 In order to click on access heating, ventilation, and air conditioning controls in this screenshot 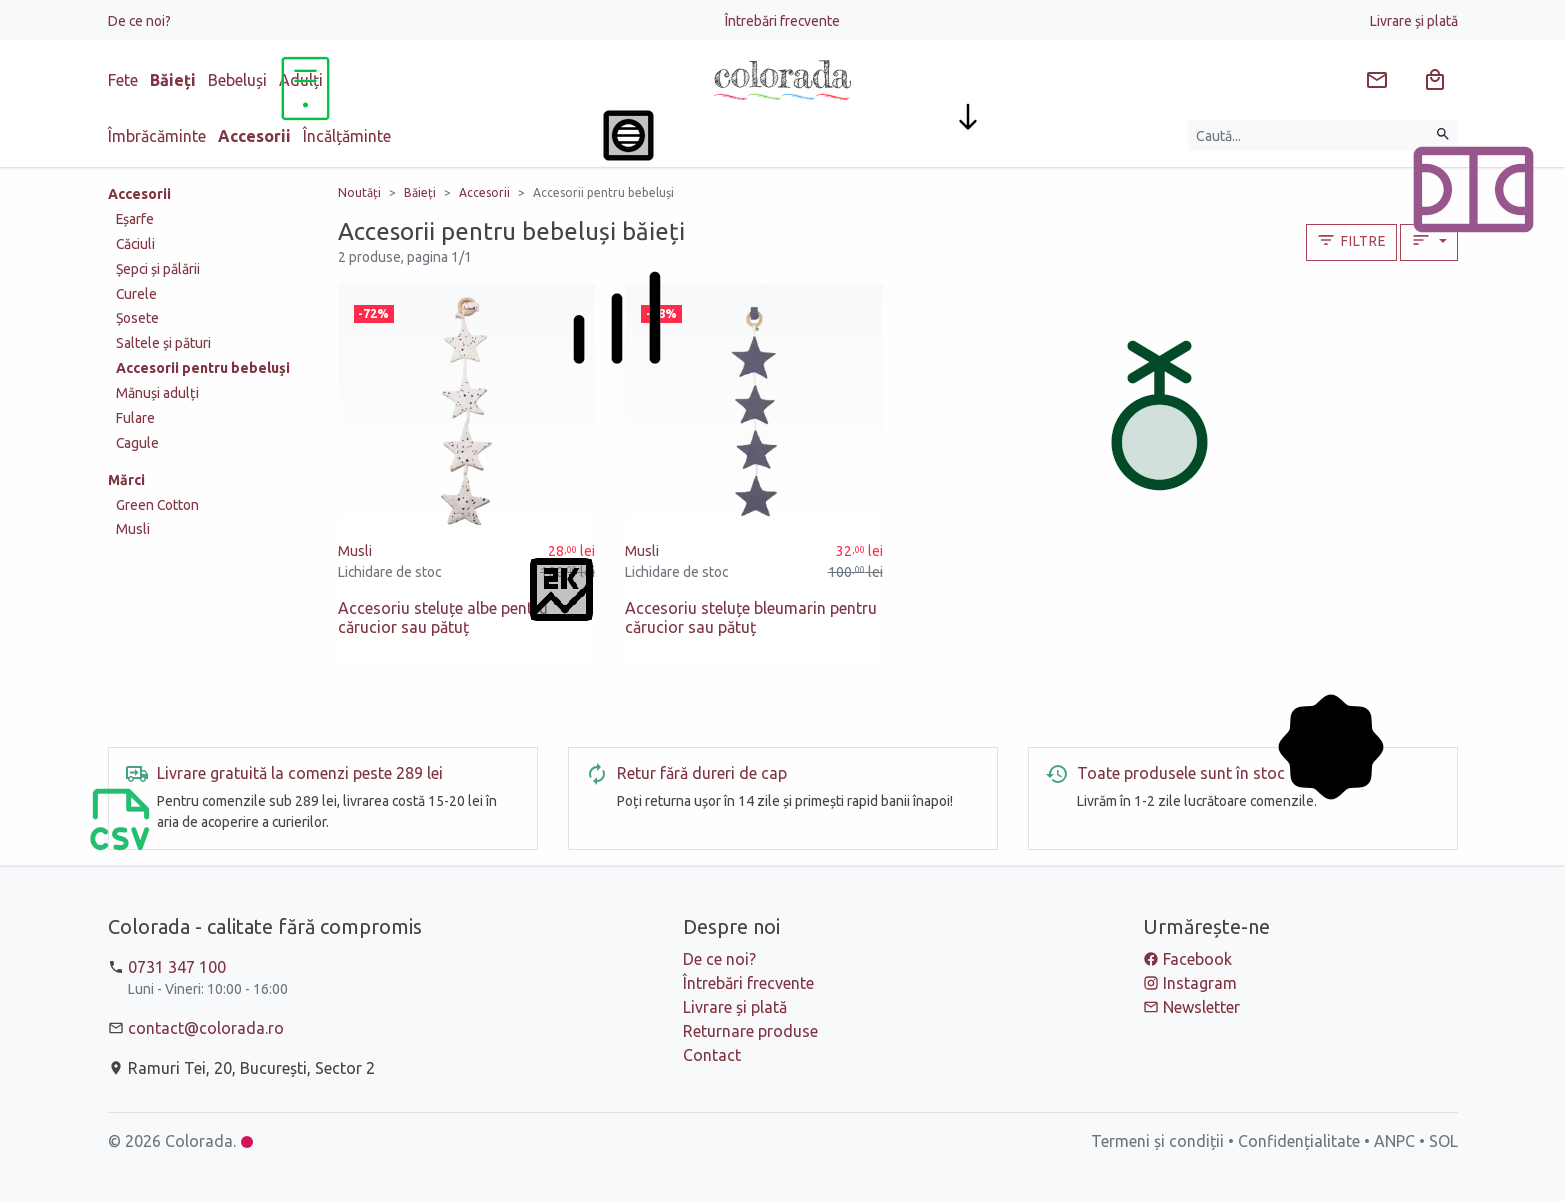, I will do `click(628, 135)`.